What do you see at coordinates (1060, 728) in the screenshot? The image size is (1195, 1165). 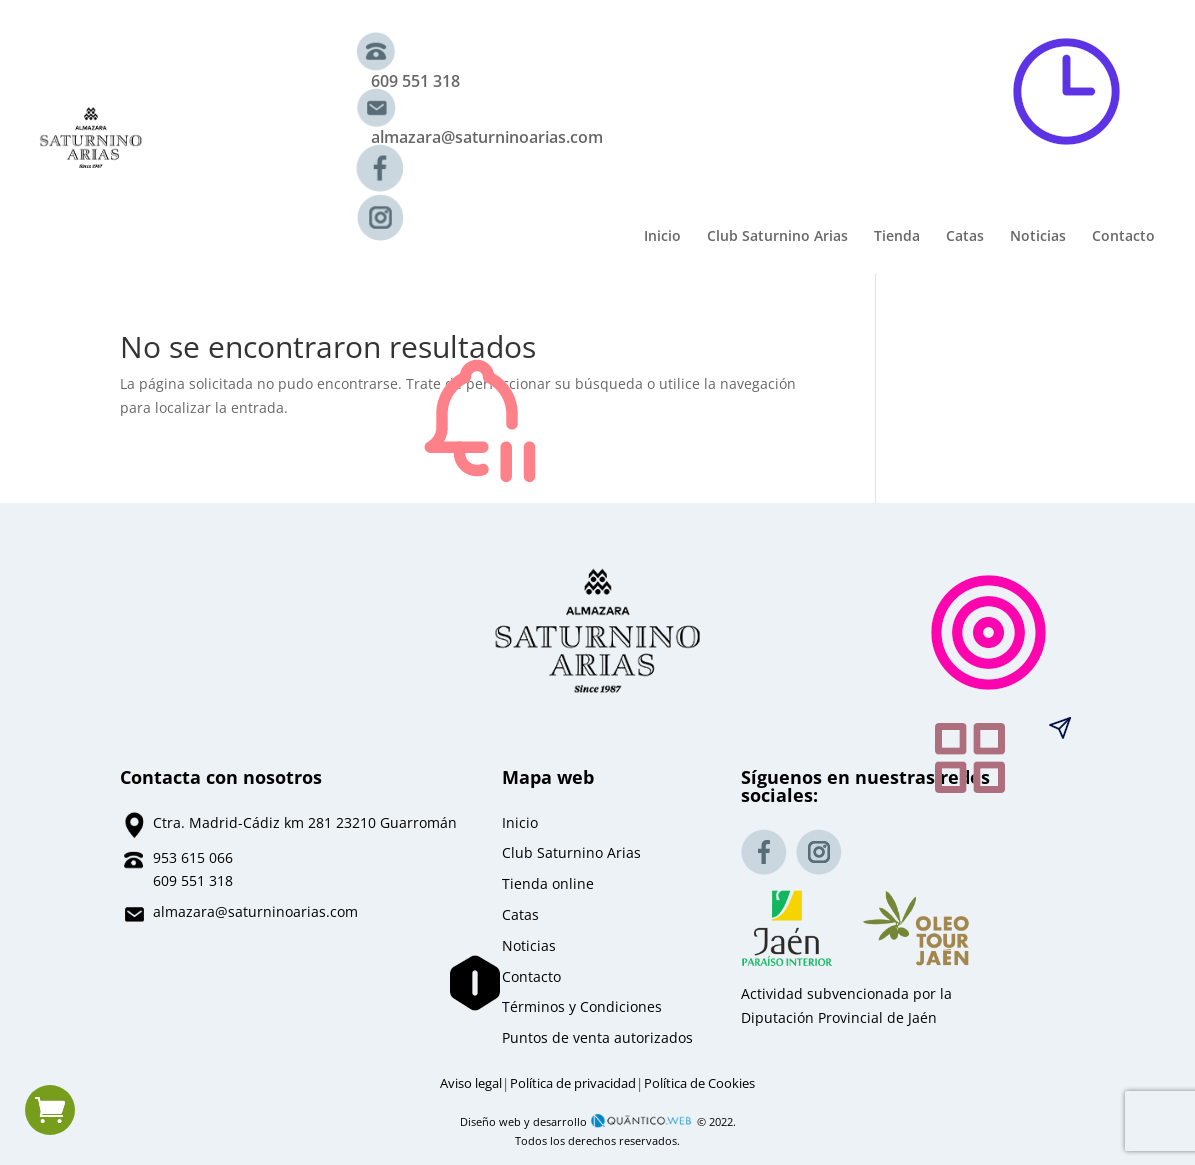 I see `send a message` at bounding box center [1060, 728].